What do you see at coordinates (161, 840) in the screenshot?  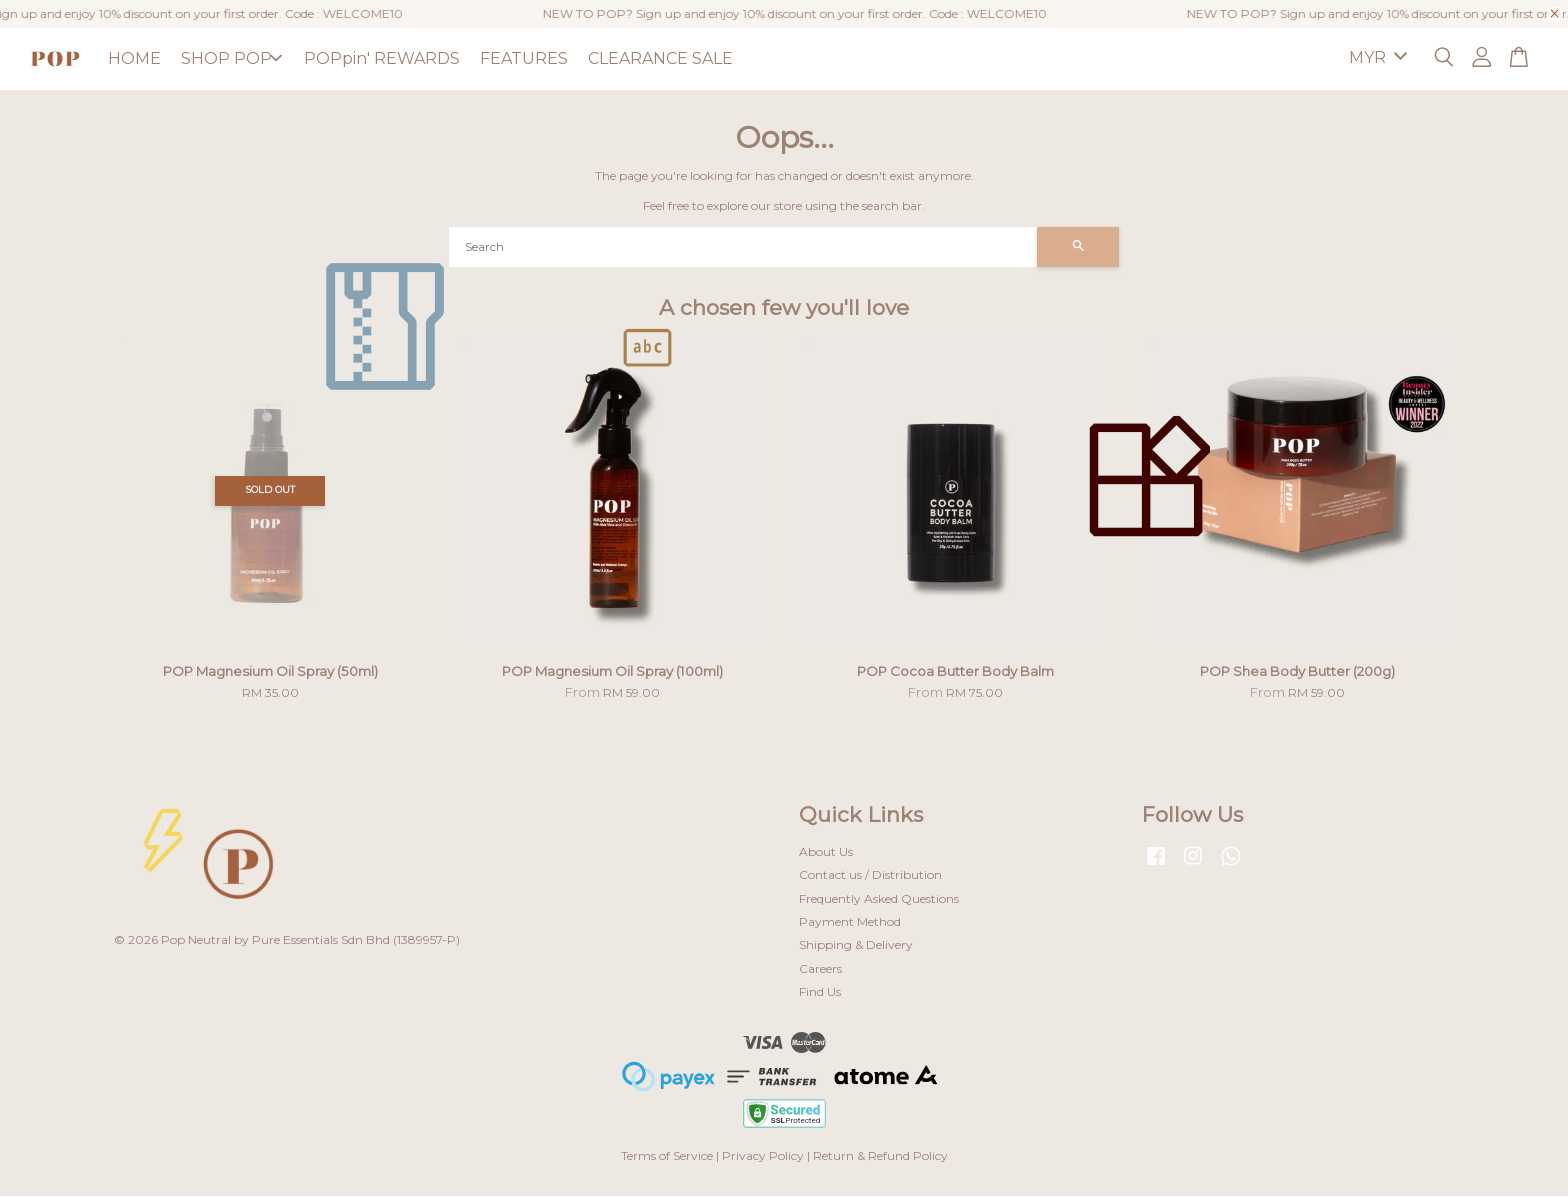 I see `indicates an event or event handler in code` at bounding box center [161, 840].